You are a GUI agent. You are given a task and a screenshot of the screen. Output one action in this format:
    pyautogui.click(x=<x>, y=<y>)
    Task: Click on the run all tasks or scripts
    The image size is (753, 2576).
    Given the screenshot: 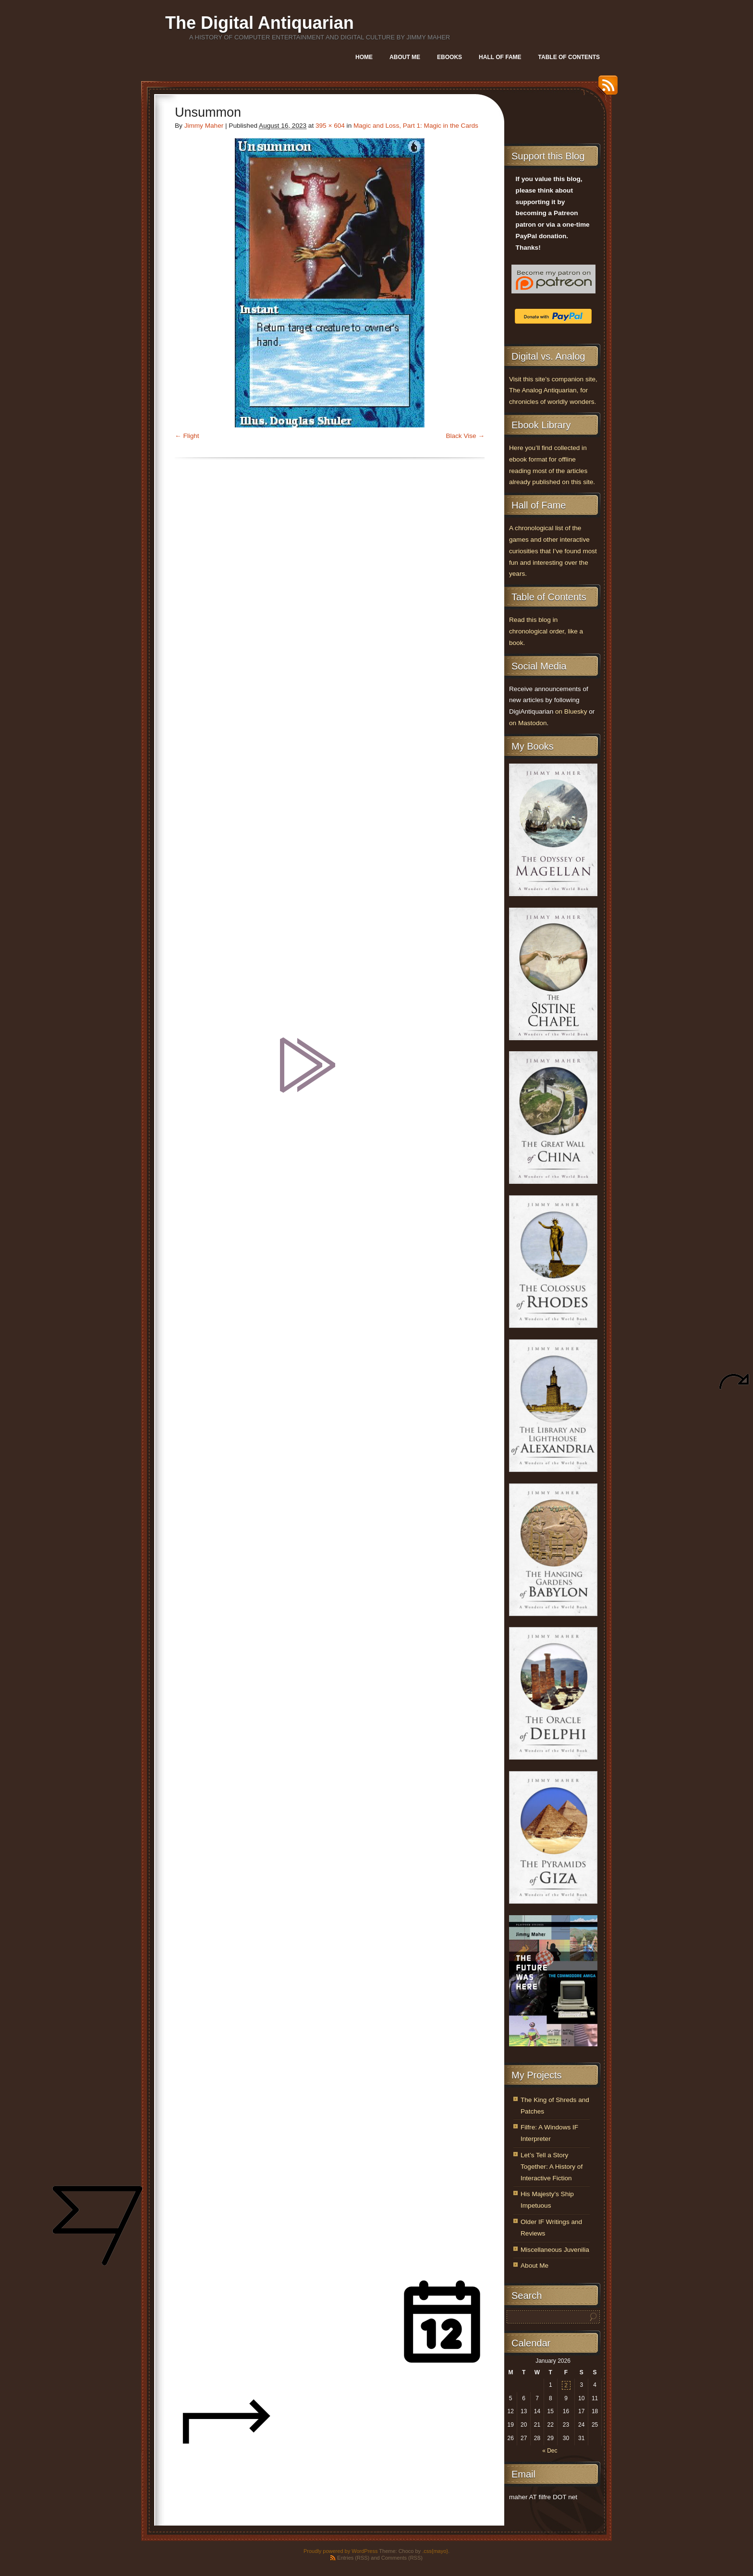 What is the action you would take?
    pyautogui.click(x=306, y=1063)
    